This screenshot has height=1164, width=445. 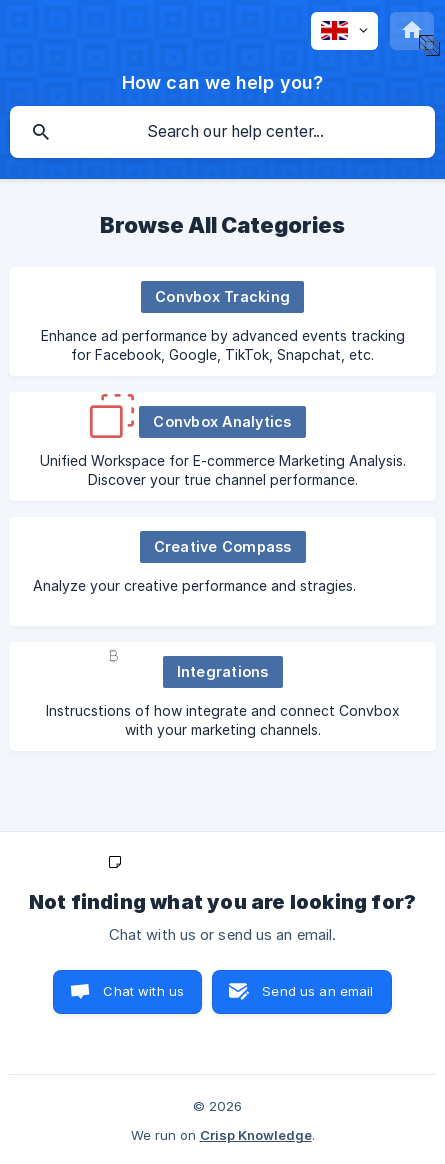 What do you see at coordinates (429, 45) in the screenshot?
I see `exclude overlapping areas in shape editing` at bounding box center [429, 45].